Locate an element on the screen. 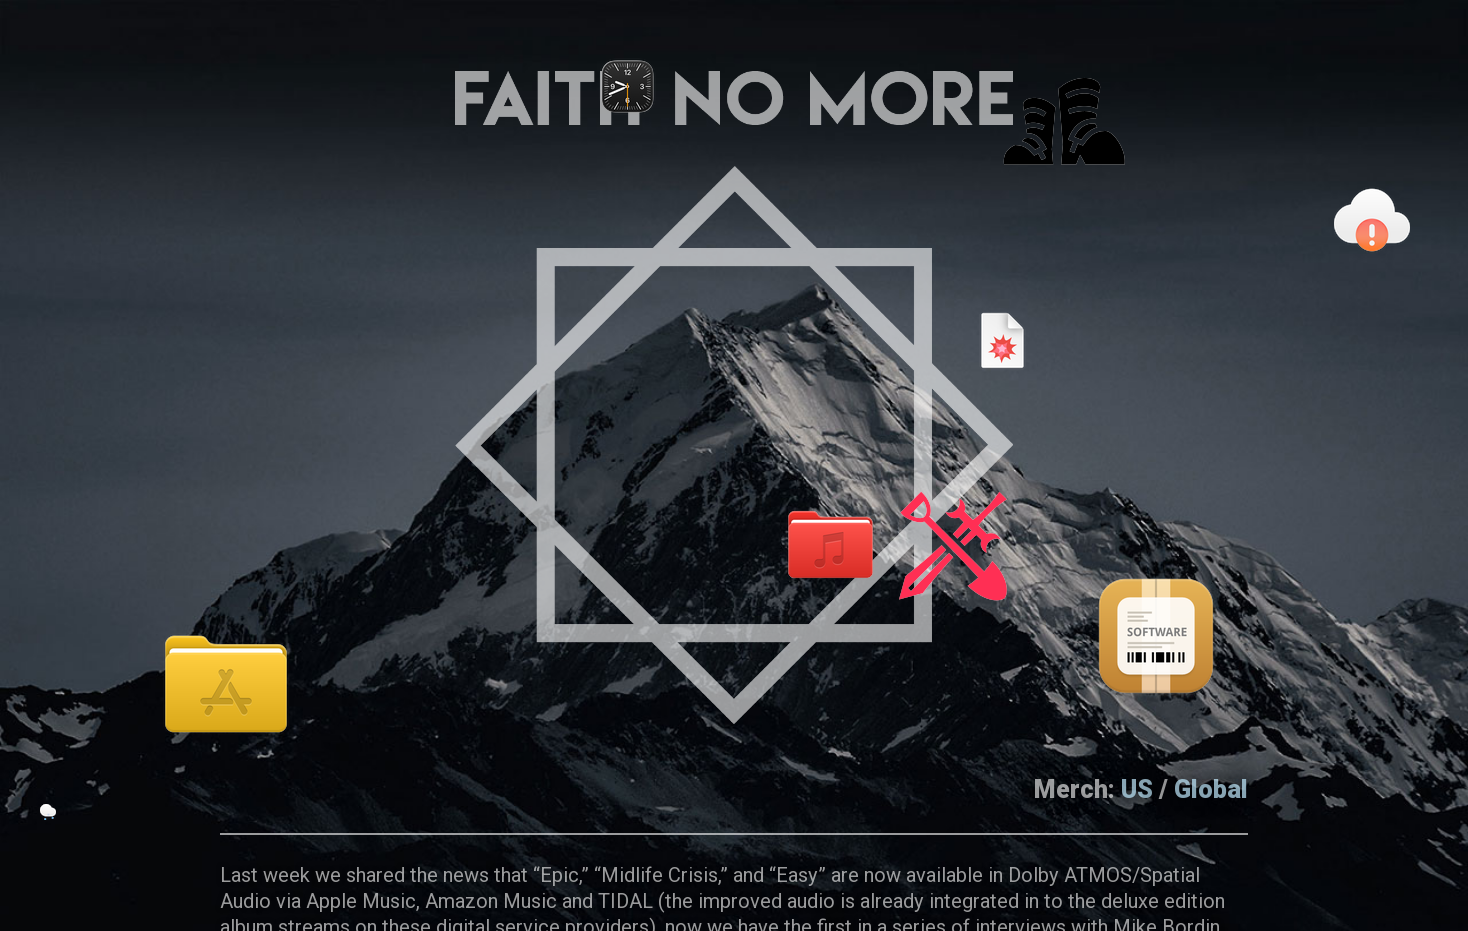 The height and width of the screenshot is (931, 1468). indicates hail weather conditions is located at coordinates (48, 812).